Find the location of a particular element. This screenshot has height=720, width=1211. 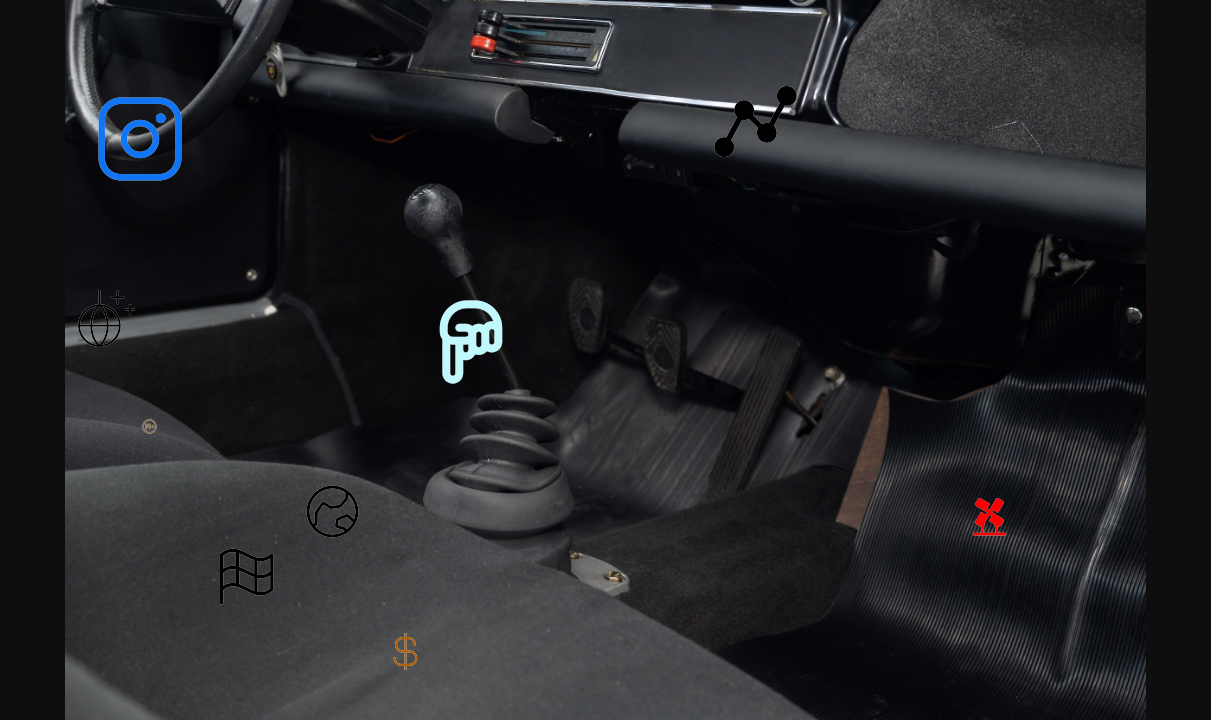

scroll down for more content is located at coordinates (471, 342).